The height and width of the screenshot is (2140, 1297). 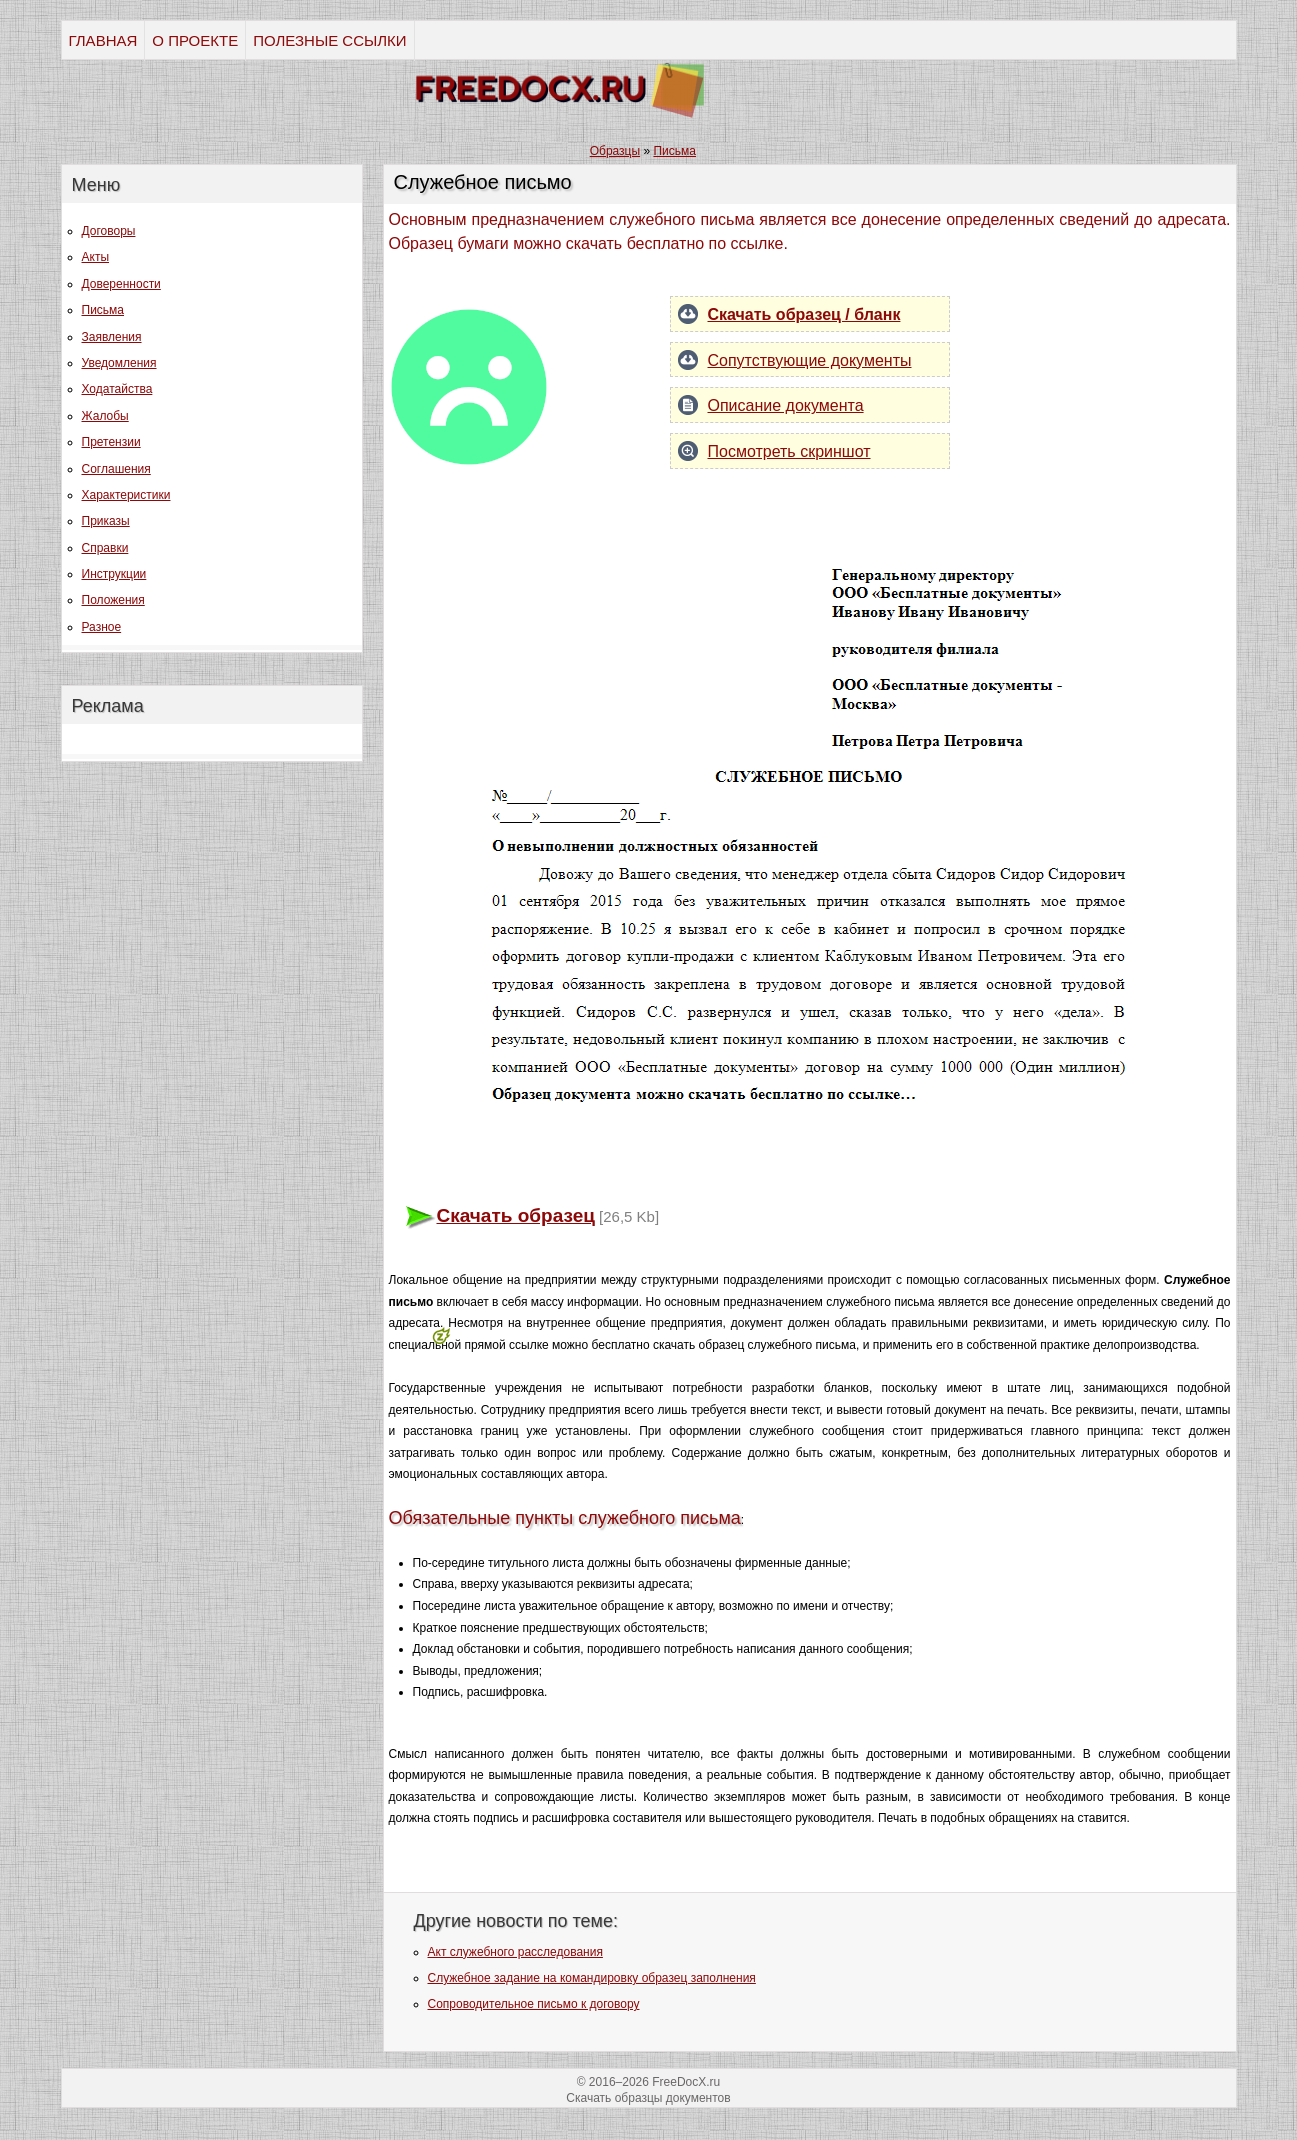 What do you see at coordinates (469, 387) in the screenshot?
I see `rate experience as negative or unsatisfied` at bounding box center [469, 387].